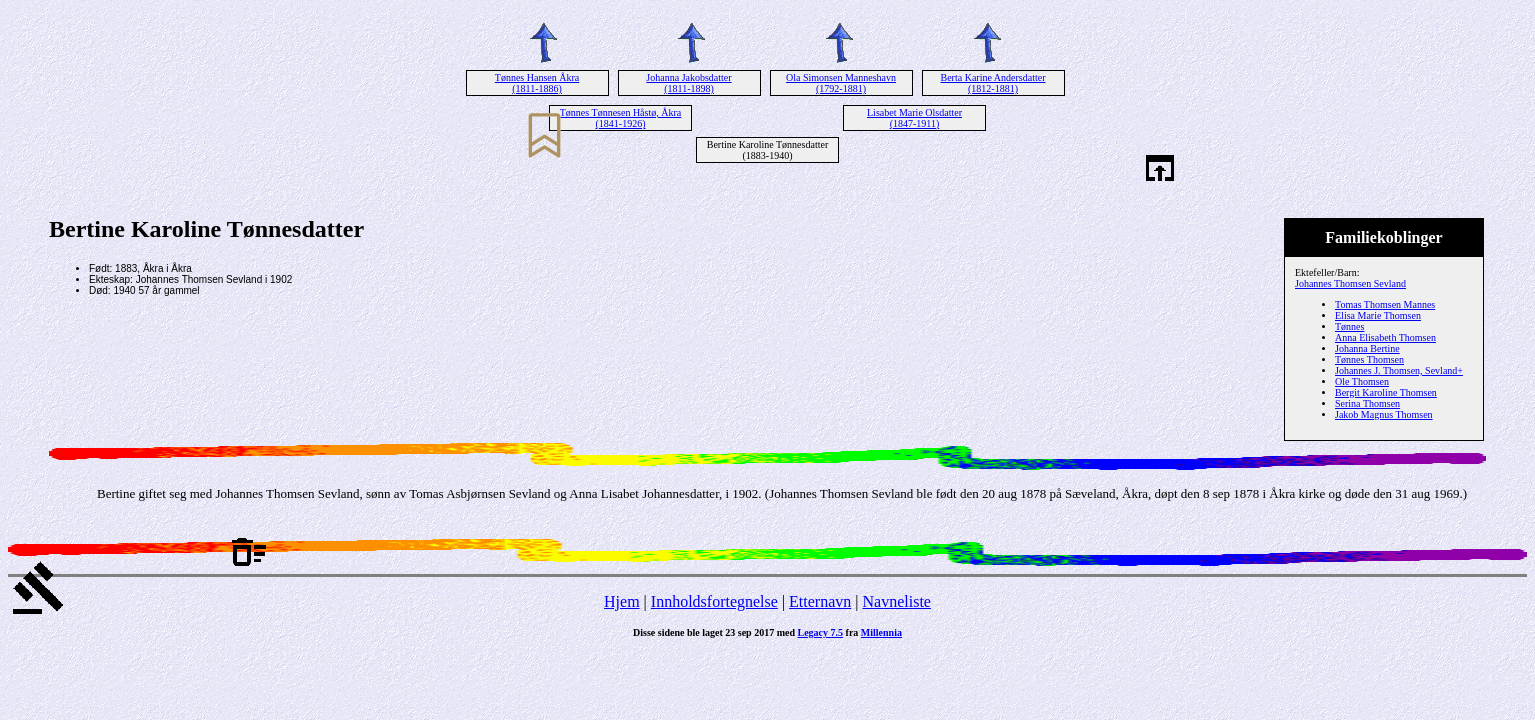  What do you see at coordinates (249, 552) in the screenshot?
I see `delete all selected items` at bounding box center [249, 552].